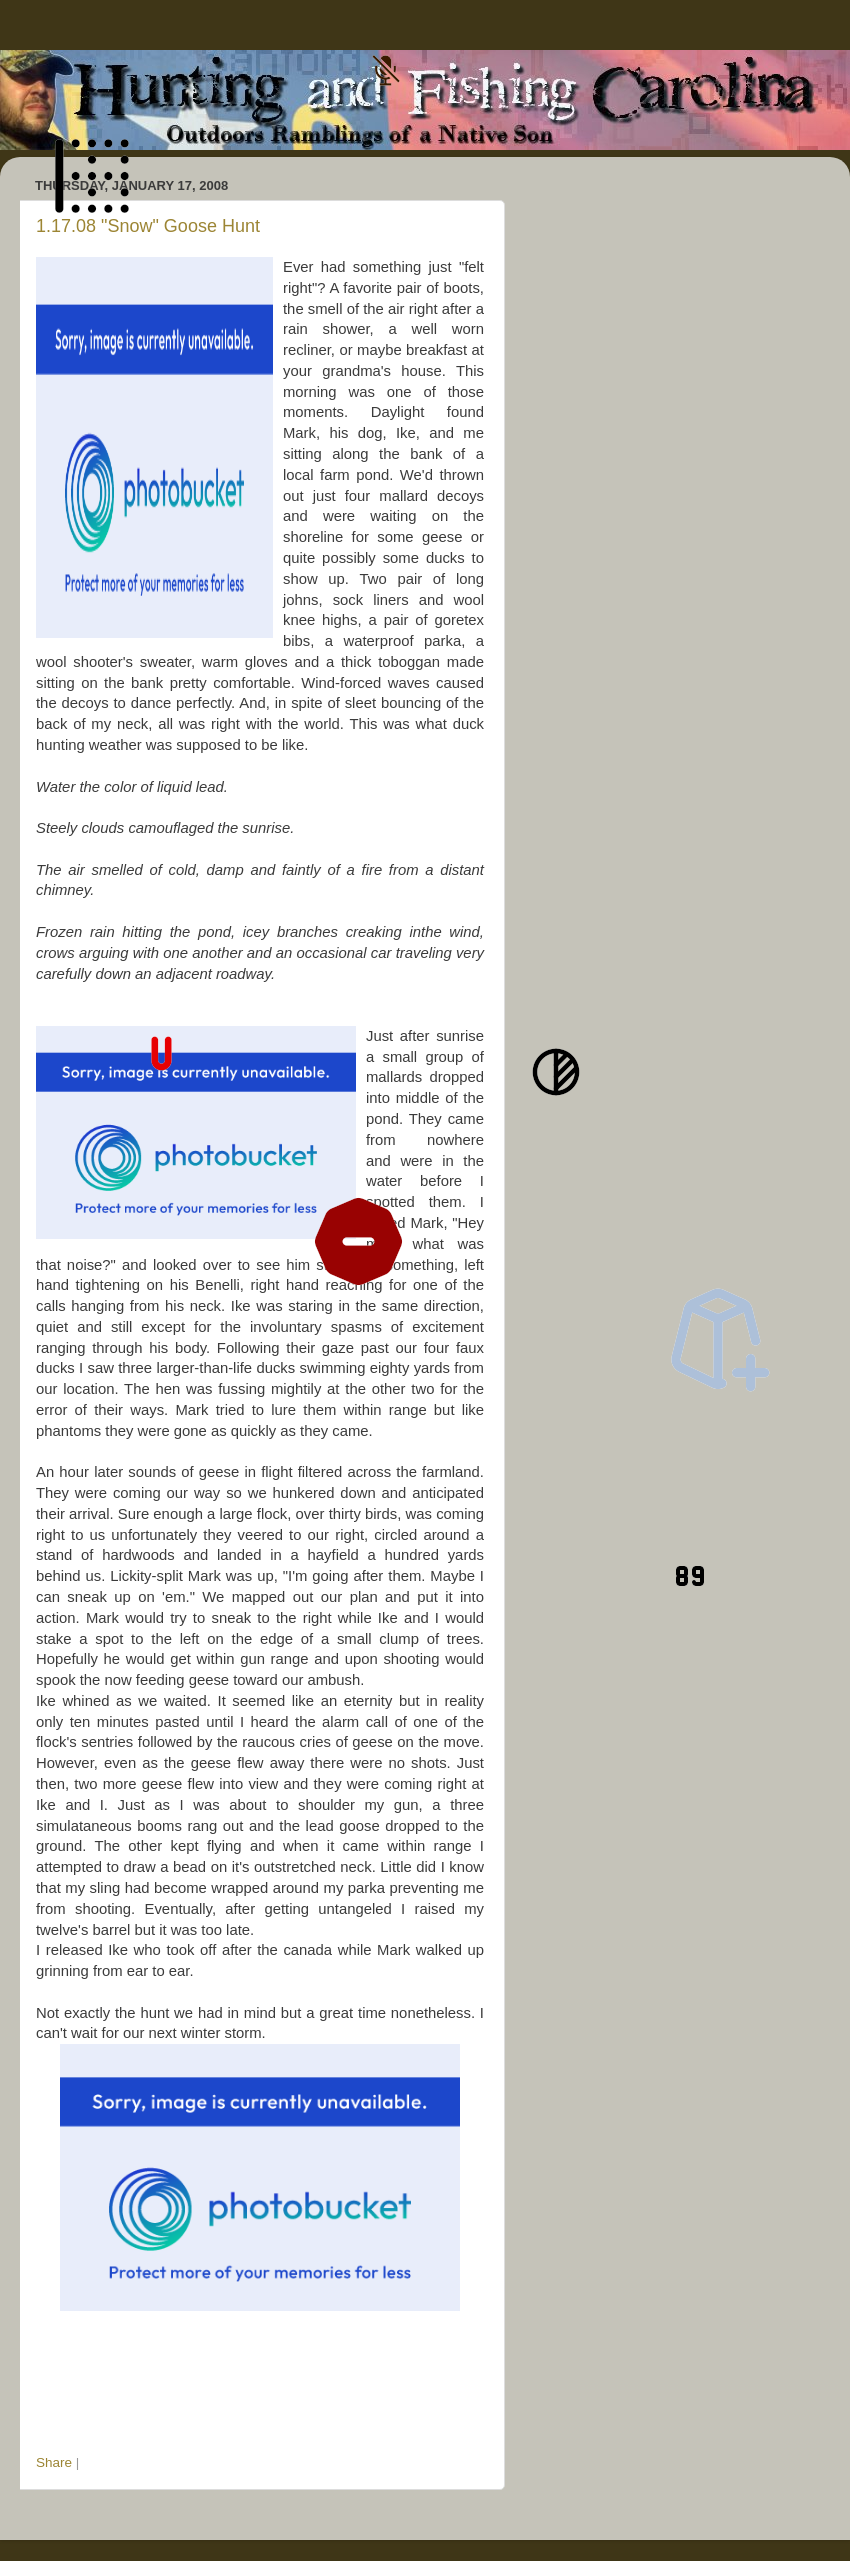 Image resolution: width=850 pixels, height=2561 pixels. What do you see at coordinates (92, 176) in the screenshot?
I see `apply left border to selected cells` at bounding box center [92, 176].